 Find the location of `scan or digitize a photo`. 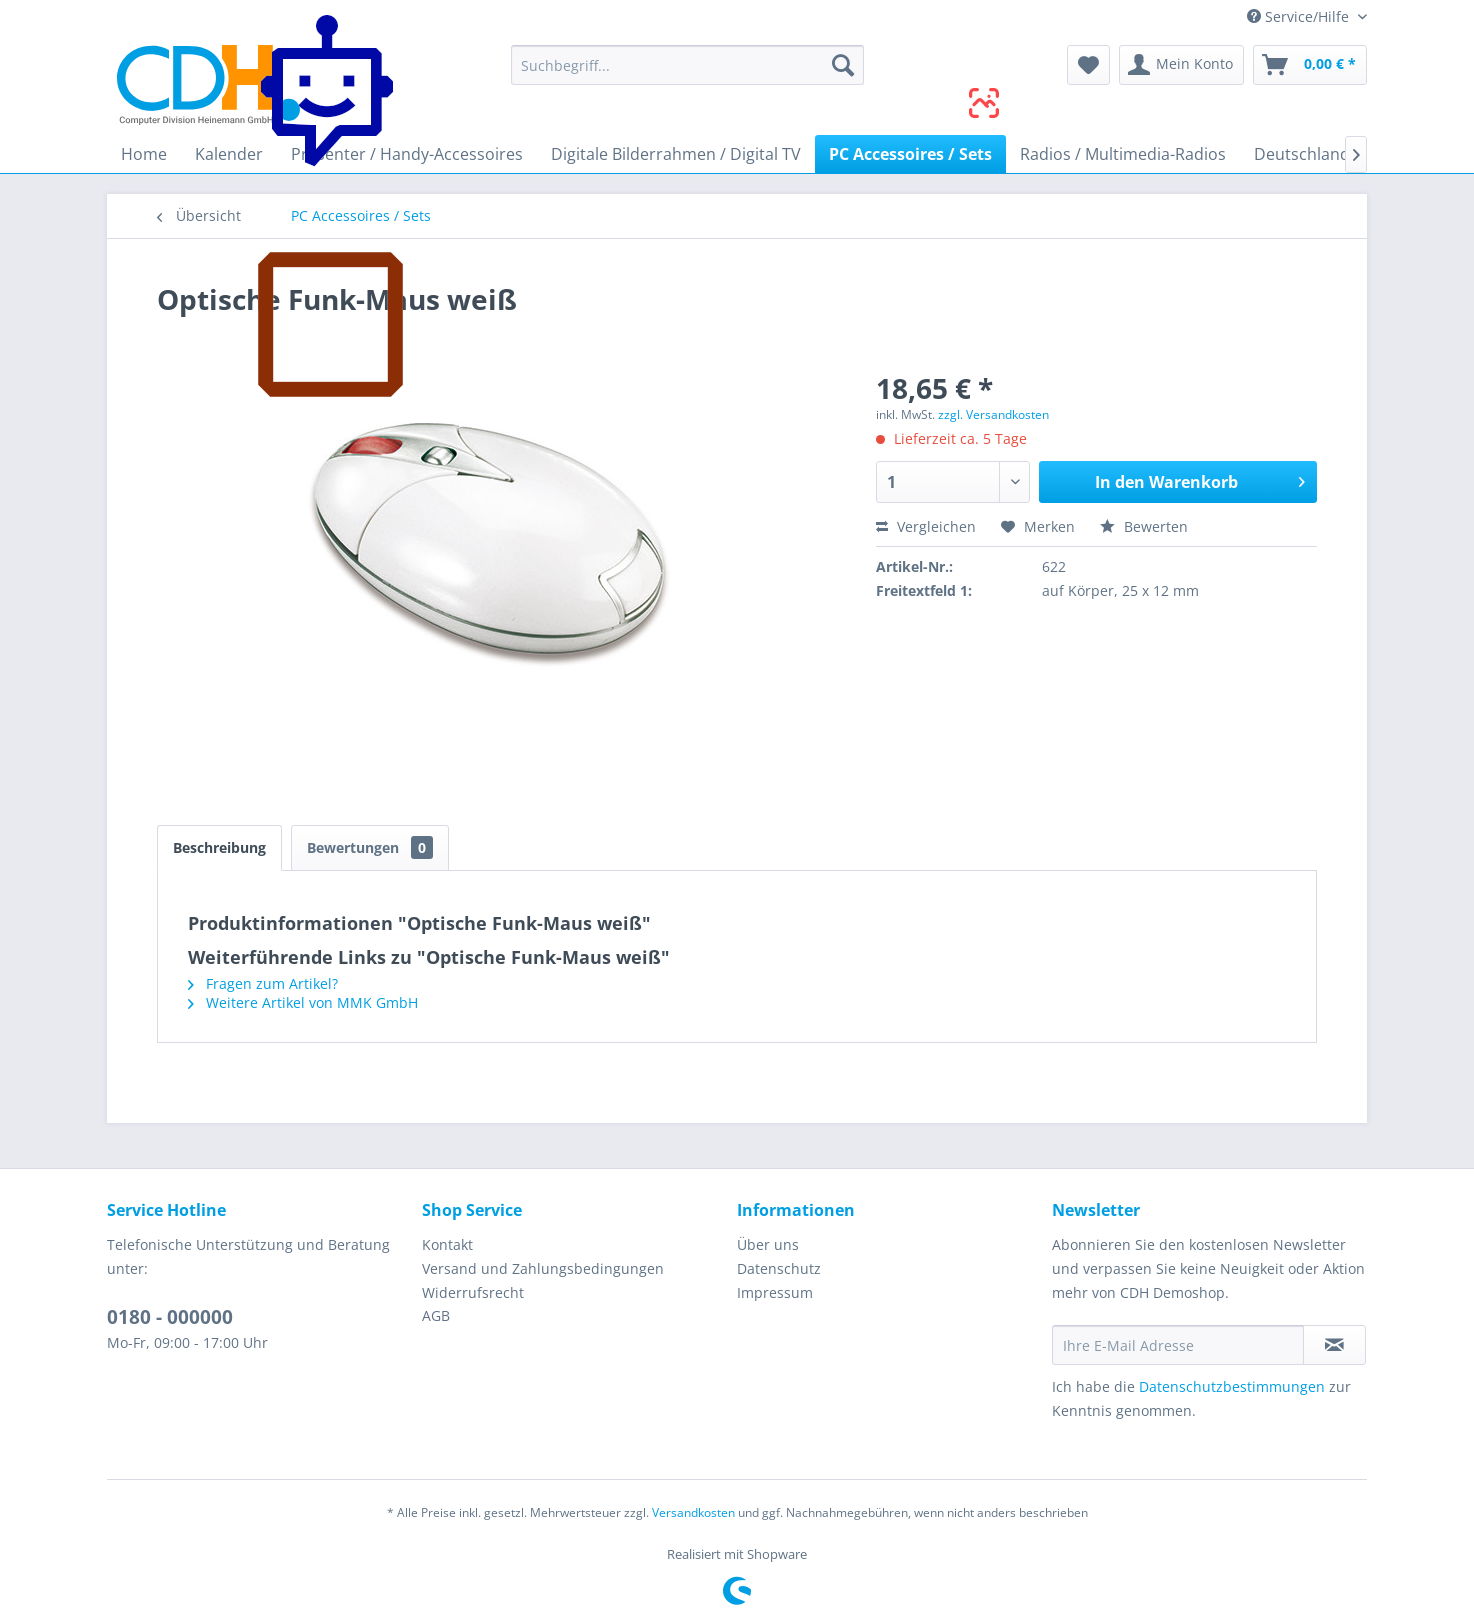

scan or digitize a photo is located at coordinates (984, 103).